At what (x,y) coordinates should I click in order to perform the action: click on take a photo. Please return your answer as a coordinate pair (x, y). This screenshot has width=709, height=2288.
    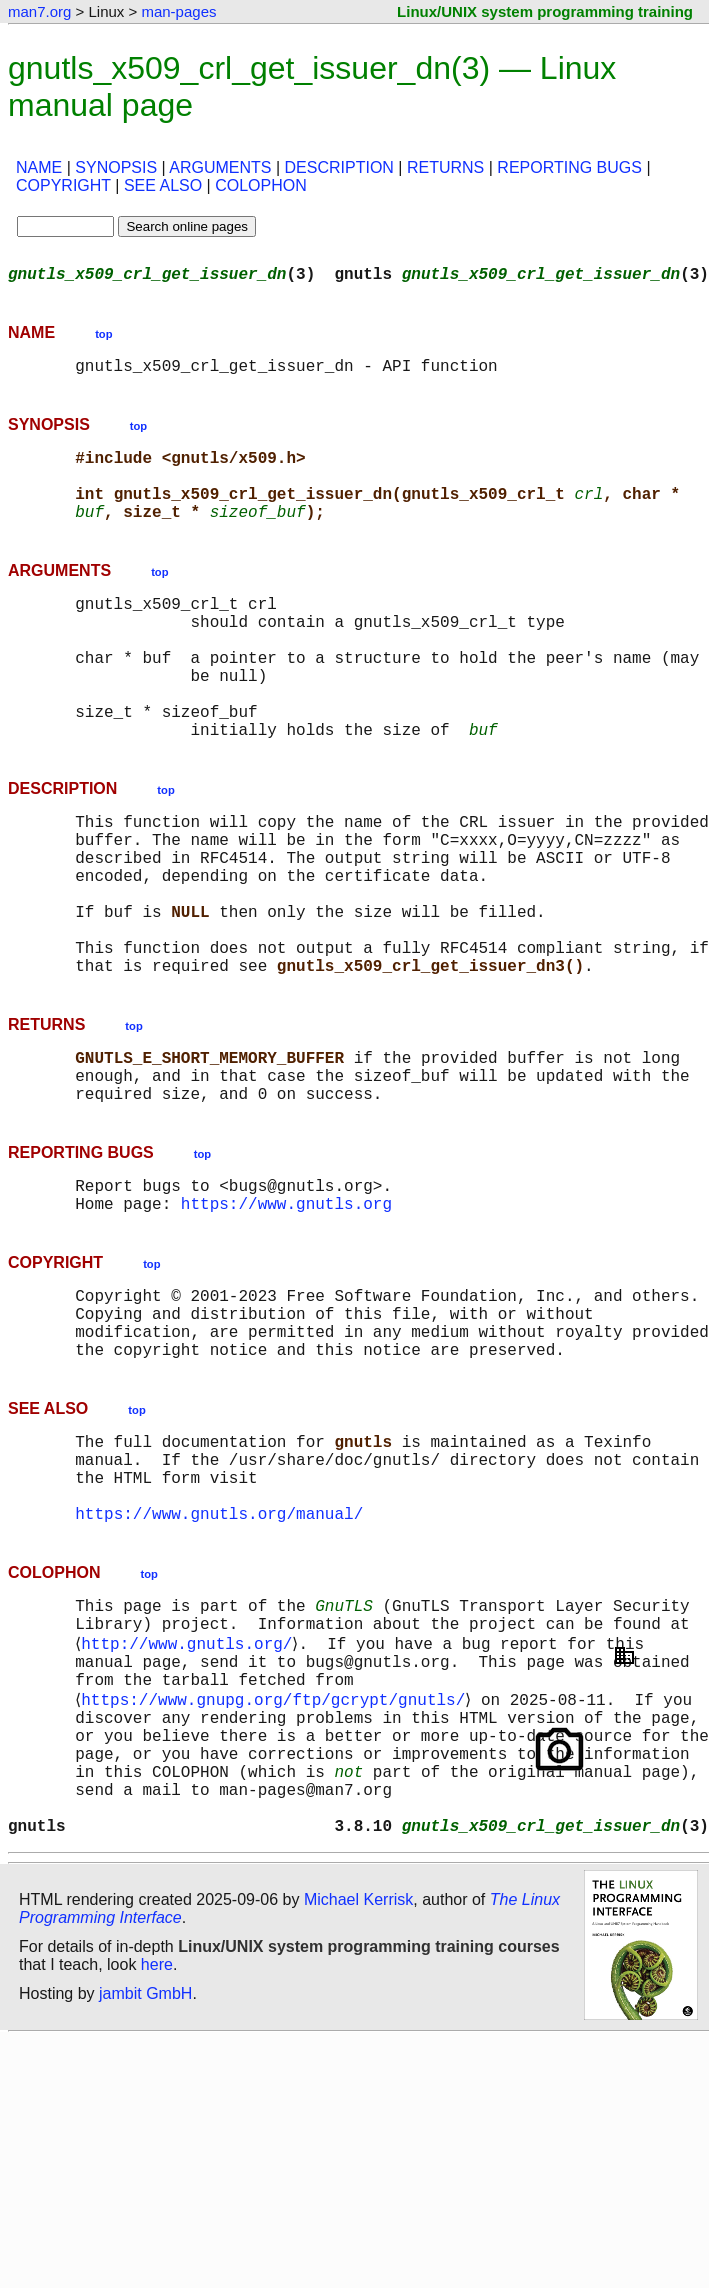
    Looking at the image, I should click on (559, 1751).